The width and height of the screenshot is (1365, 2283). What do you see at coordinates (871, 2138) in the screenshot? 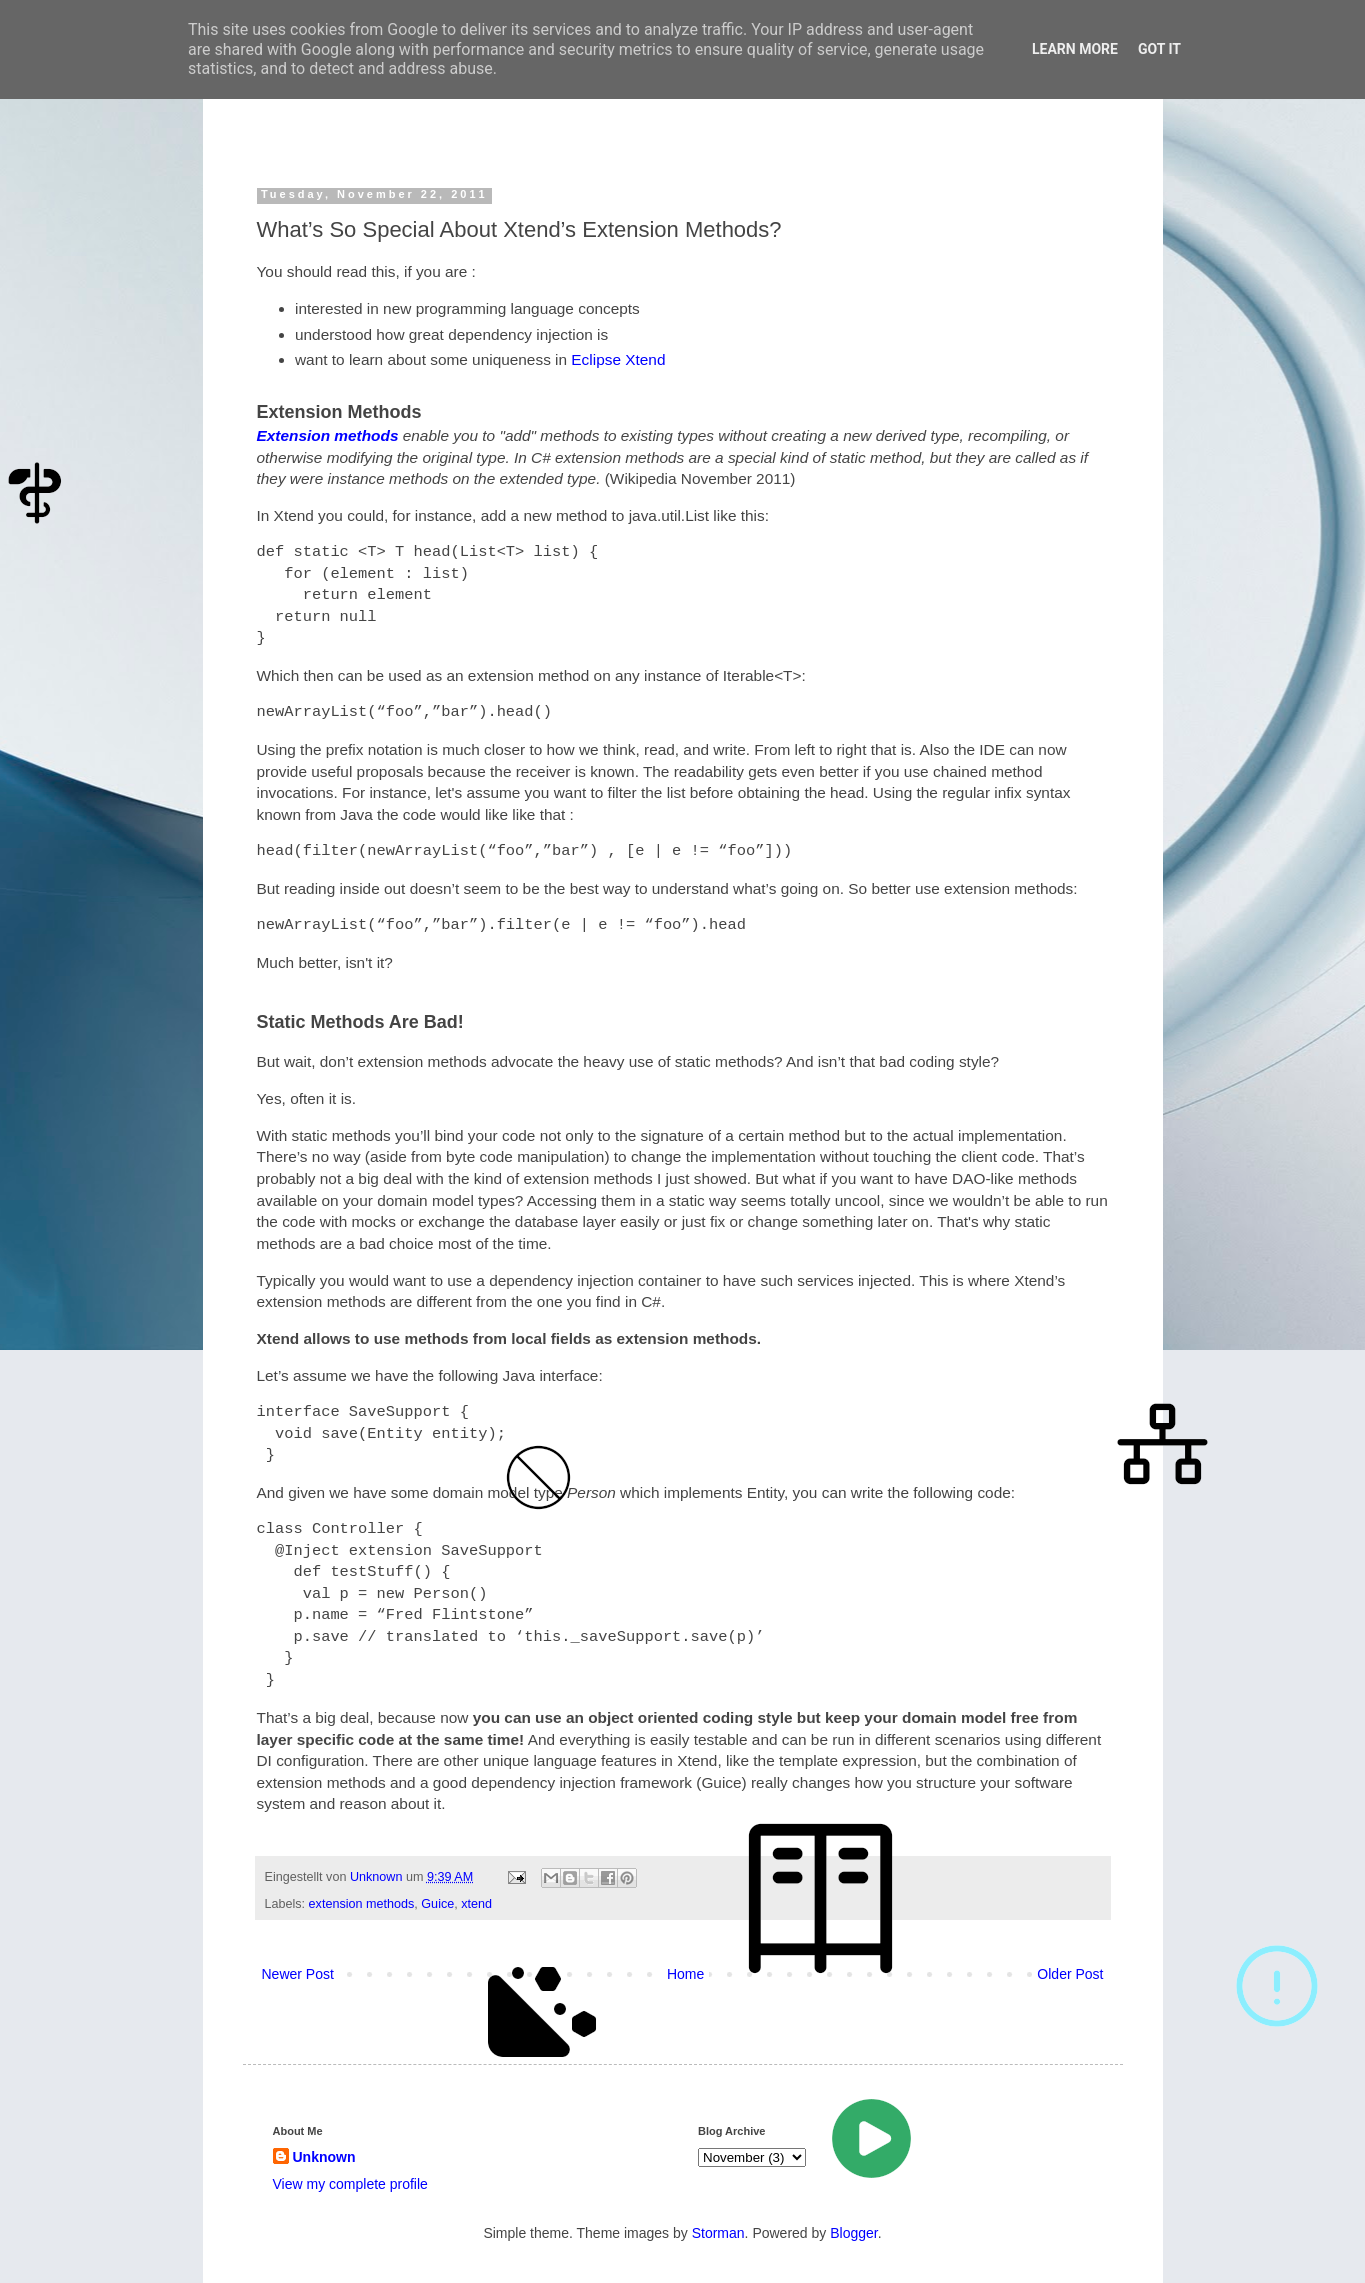
I see `play media or video content` at bounding box center [871, 2138].